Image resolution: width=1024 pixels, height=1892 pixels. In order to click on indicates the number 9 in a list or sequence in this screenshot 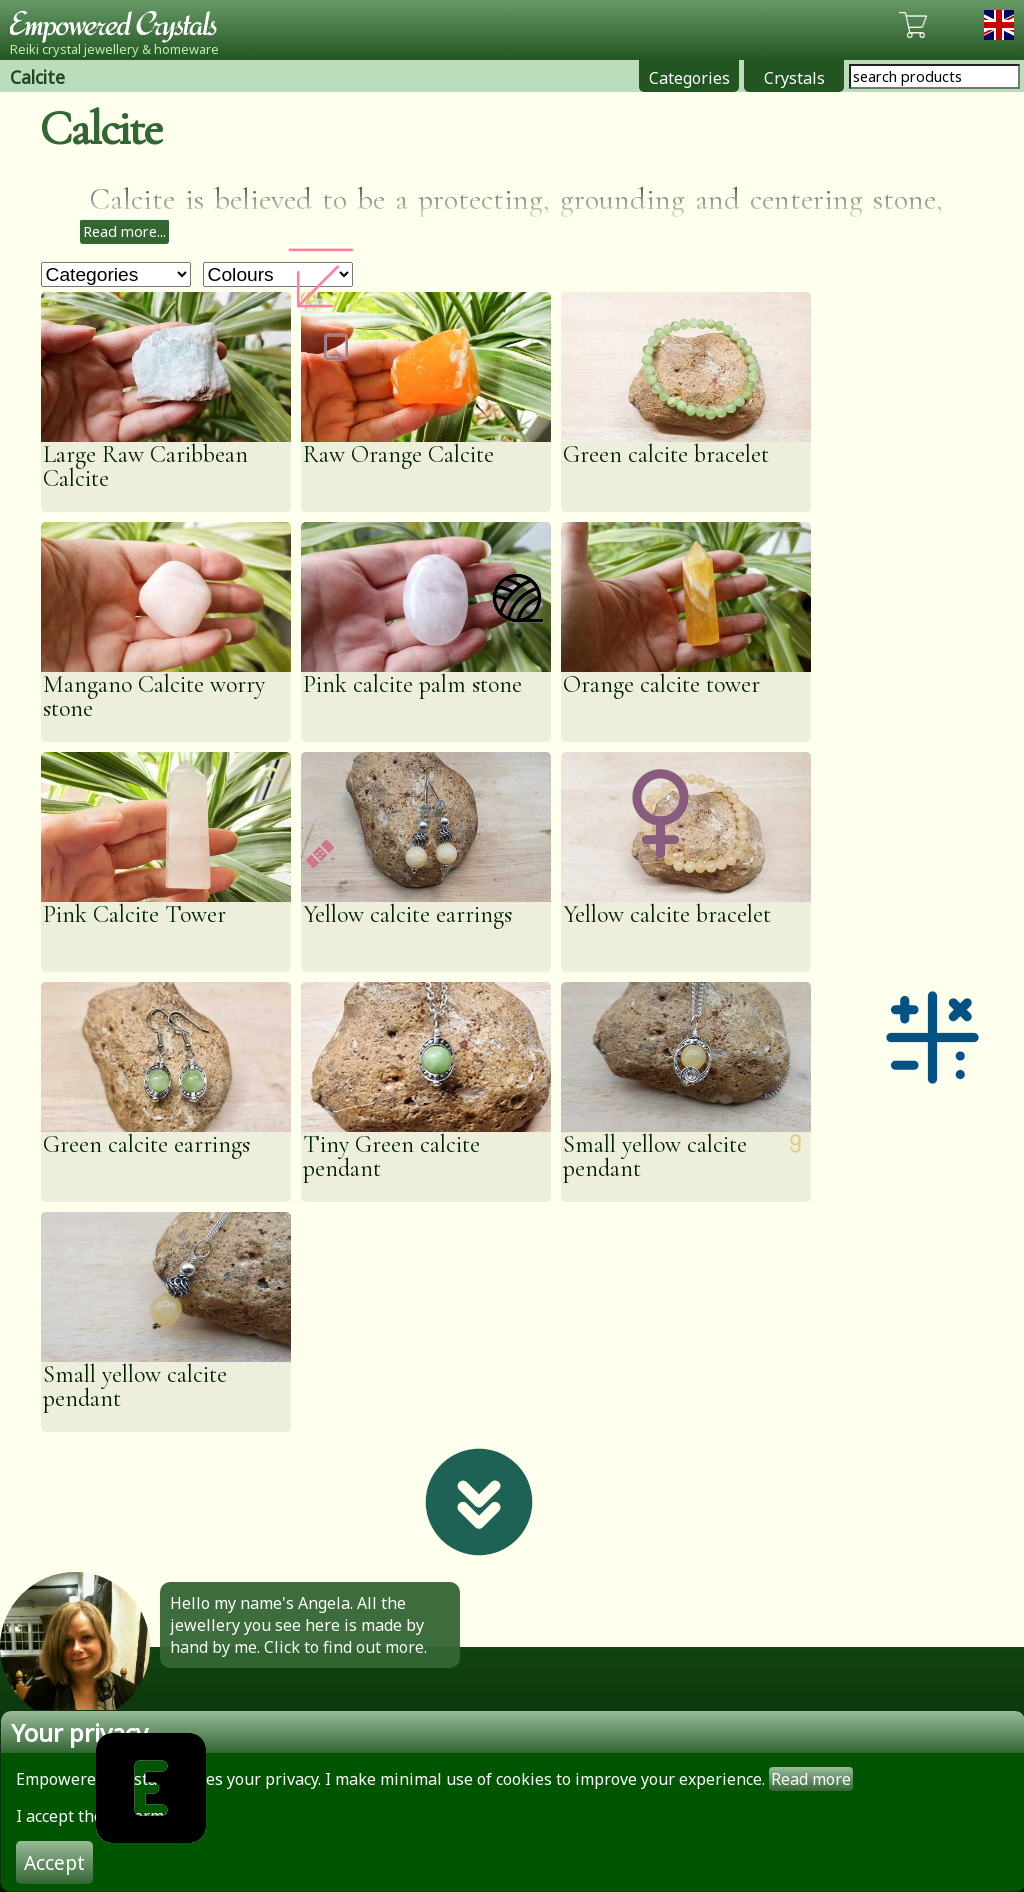, I will do `click(795, 1143)`.